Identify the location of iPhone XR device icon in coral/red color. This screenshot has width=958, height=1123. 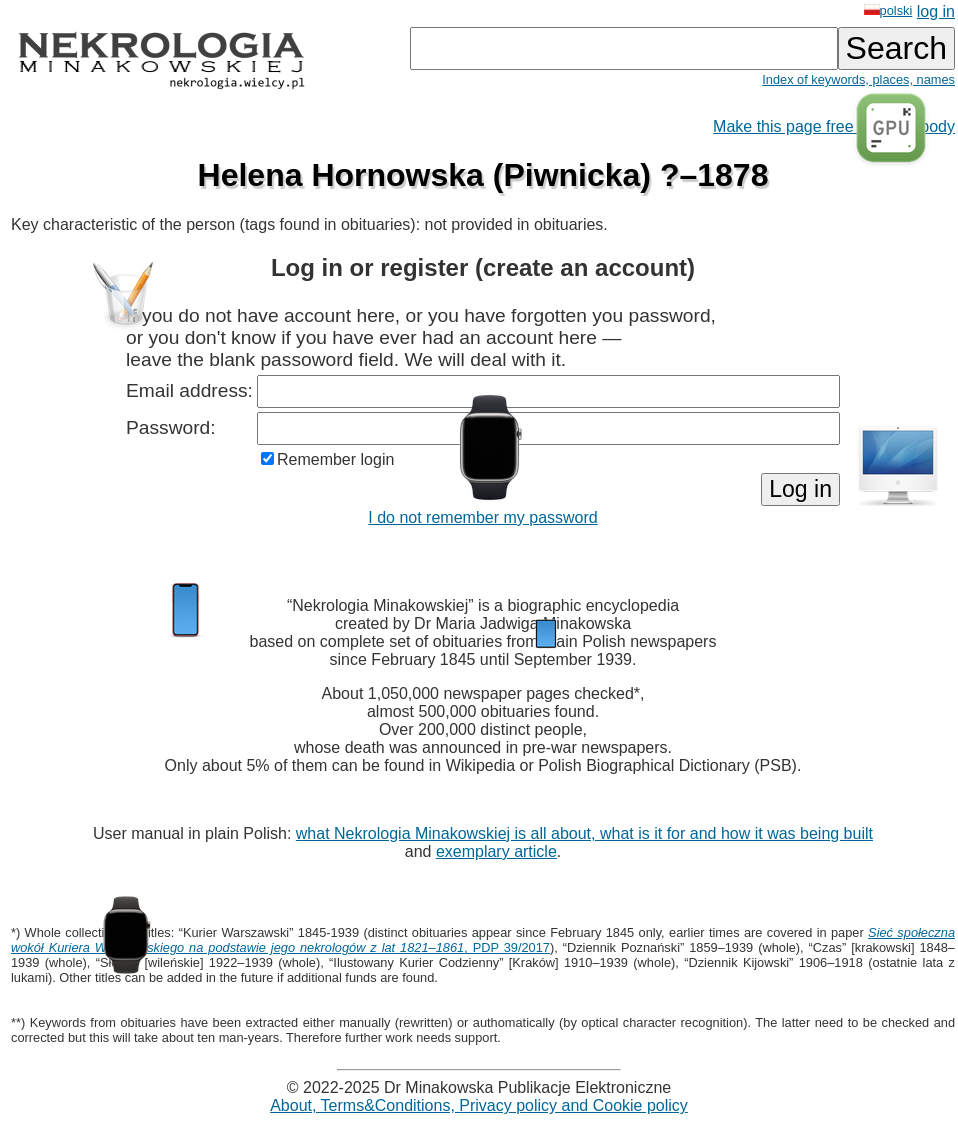
(185, 610).